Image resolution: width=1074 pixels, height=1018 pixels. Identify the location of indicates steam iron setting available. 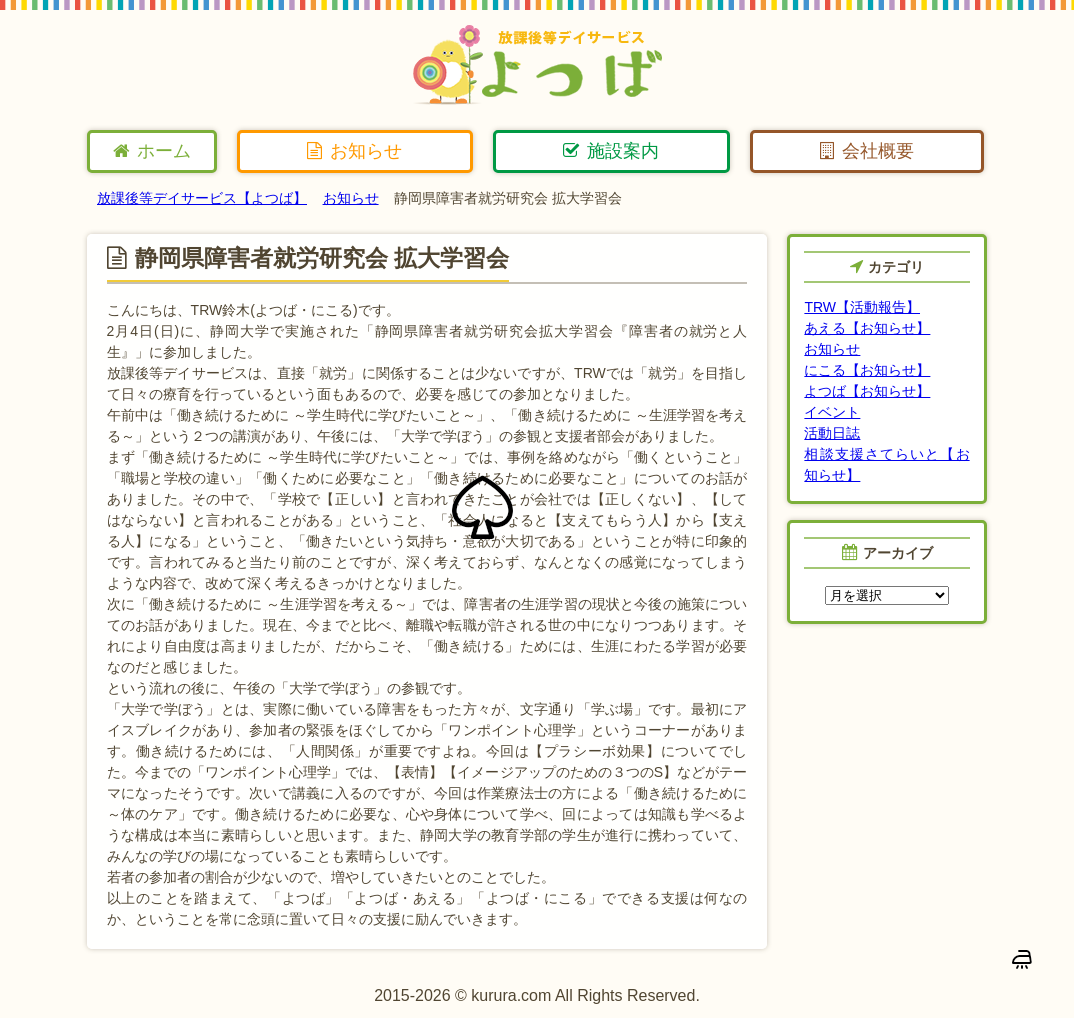
(1022, 959).